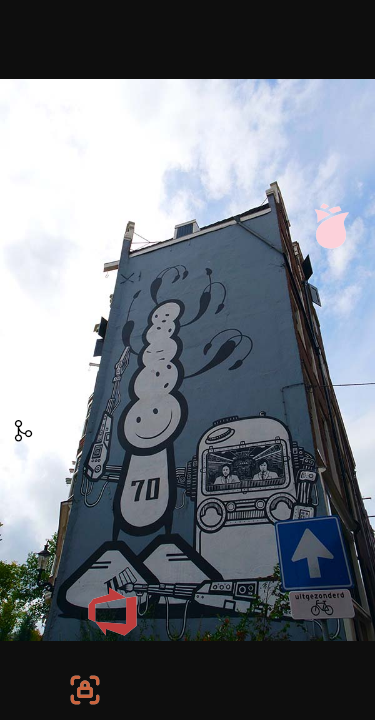 This screenshot has width=375, height=720. What do you see at coordinates (85, 690) in the screenshot?
I see `access secure or locked content` at bounding box center [85, 690].